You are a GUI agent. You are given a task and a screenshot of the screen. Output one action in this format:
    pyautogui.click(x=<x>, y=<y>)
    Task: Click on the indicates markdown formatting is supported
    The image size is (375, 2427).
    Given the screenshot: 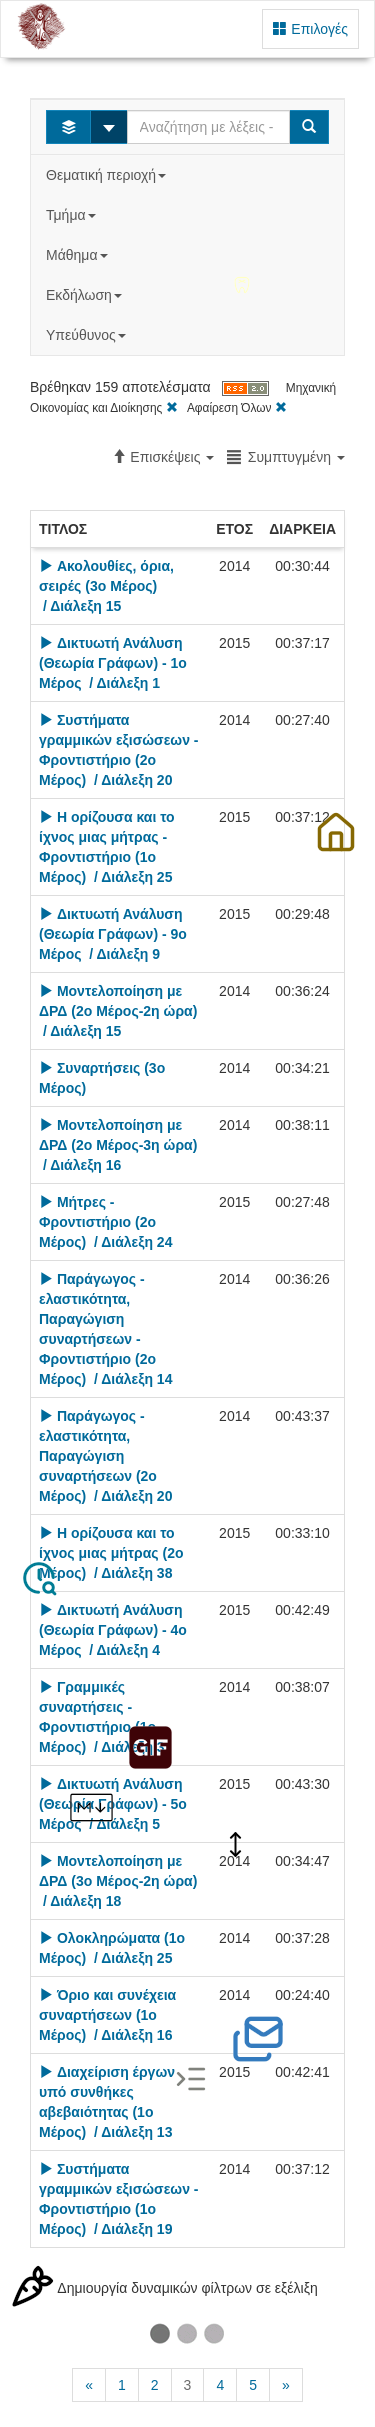 What is the action you would take?
    pyautogui.click(x=91, y=1807)
    